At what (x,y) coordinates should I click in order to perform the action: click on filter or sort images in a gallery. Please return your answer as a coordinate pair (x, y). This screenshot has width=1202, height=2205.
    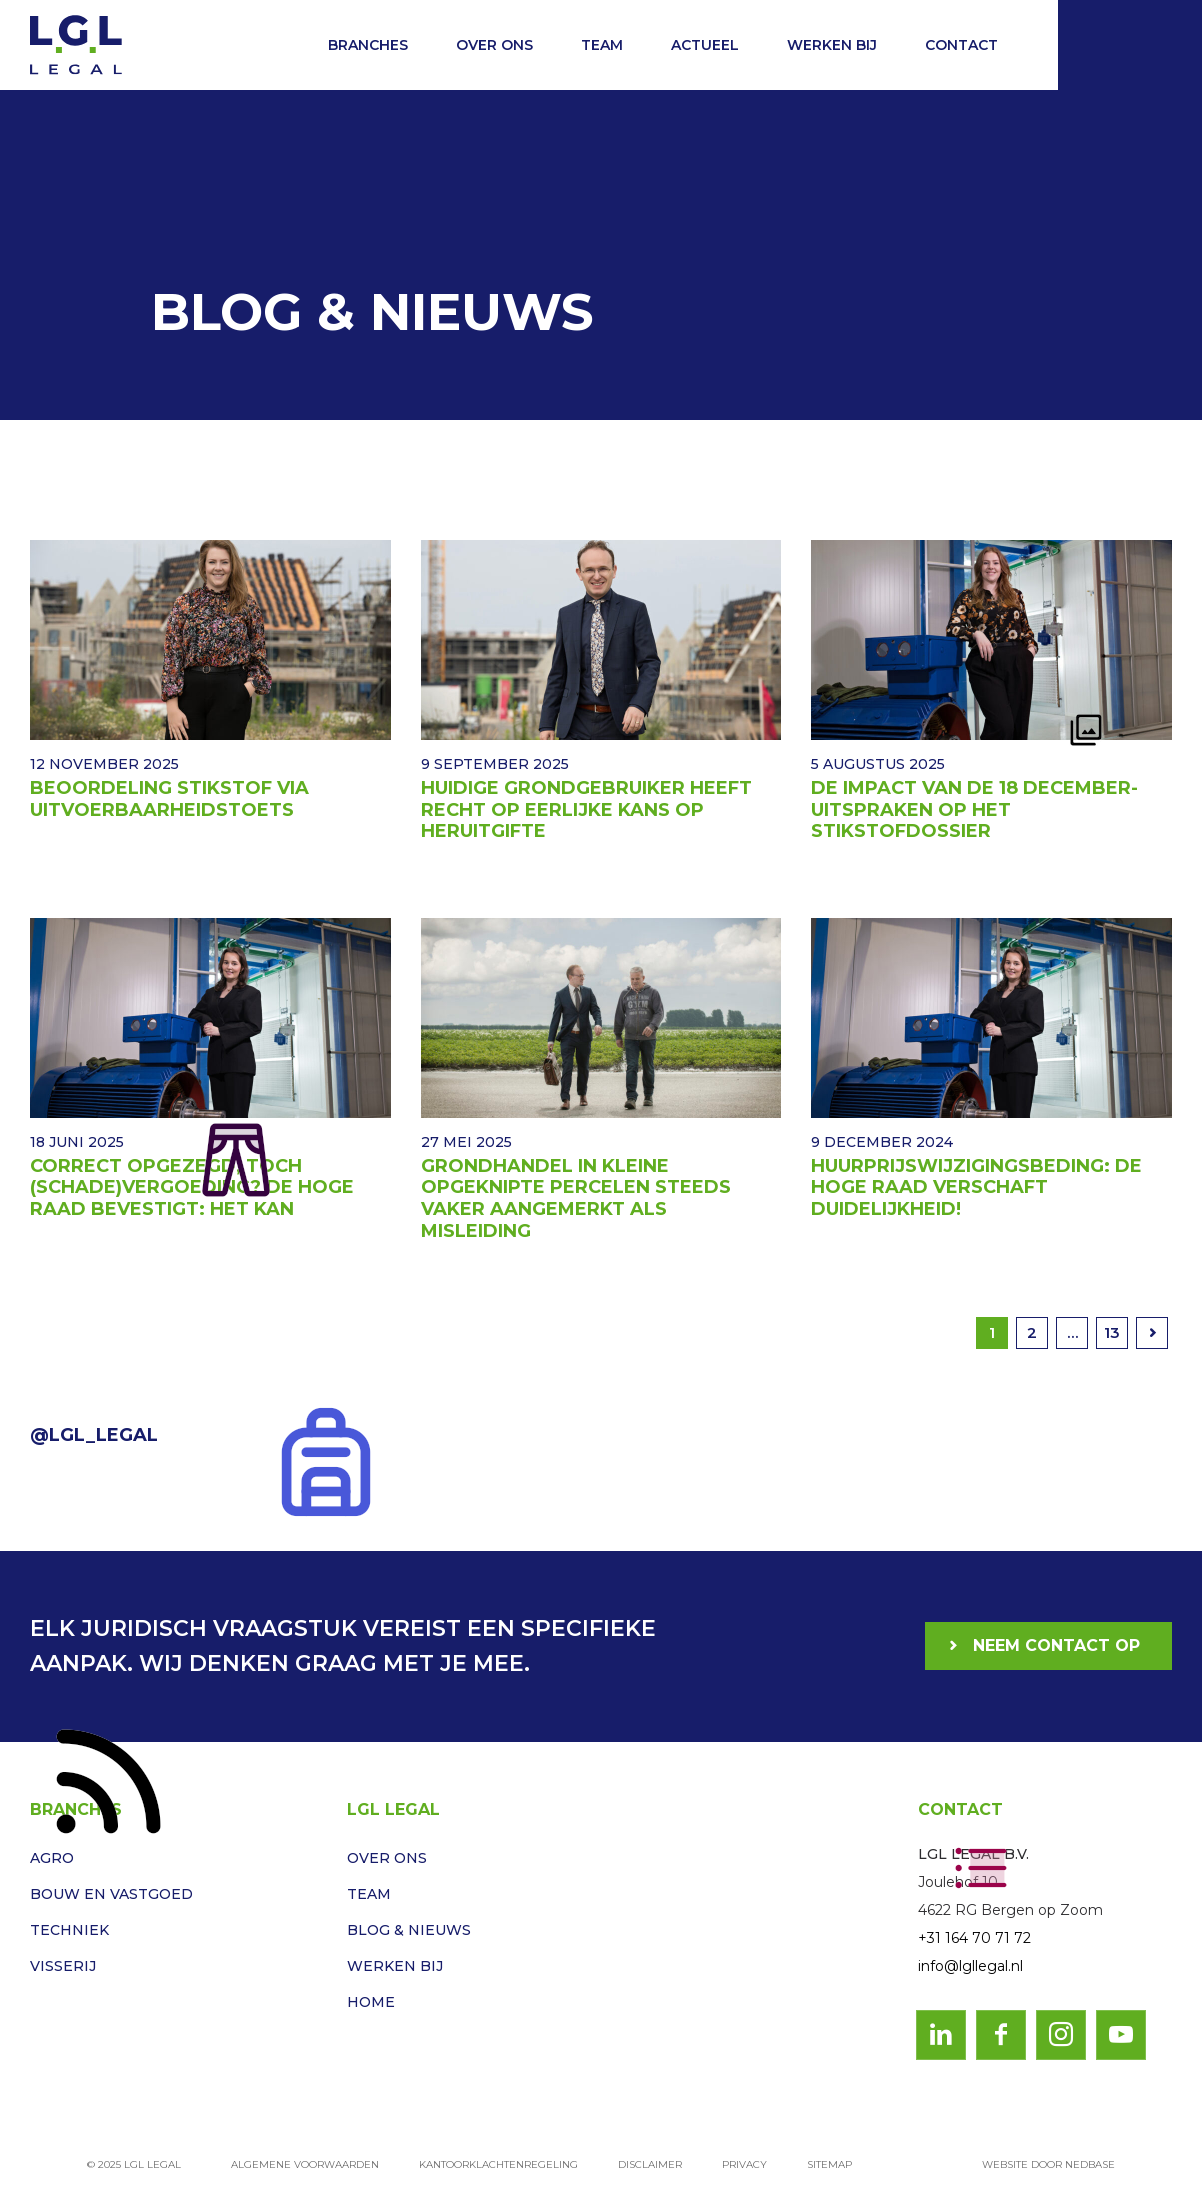
    Looking at the image, I should click on (1086, 730).